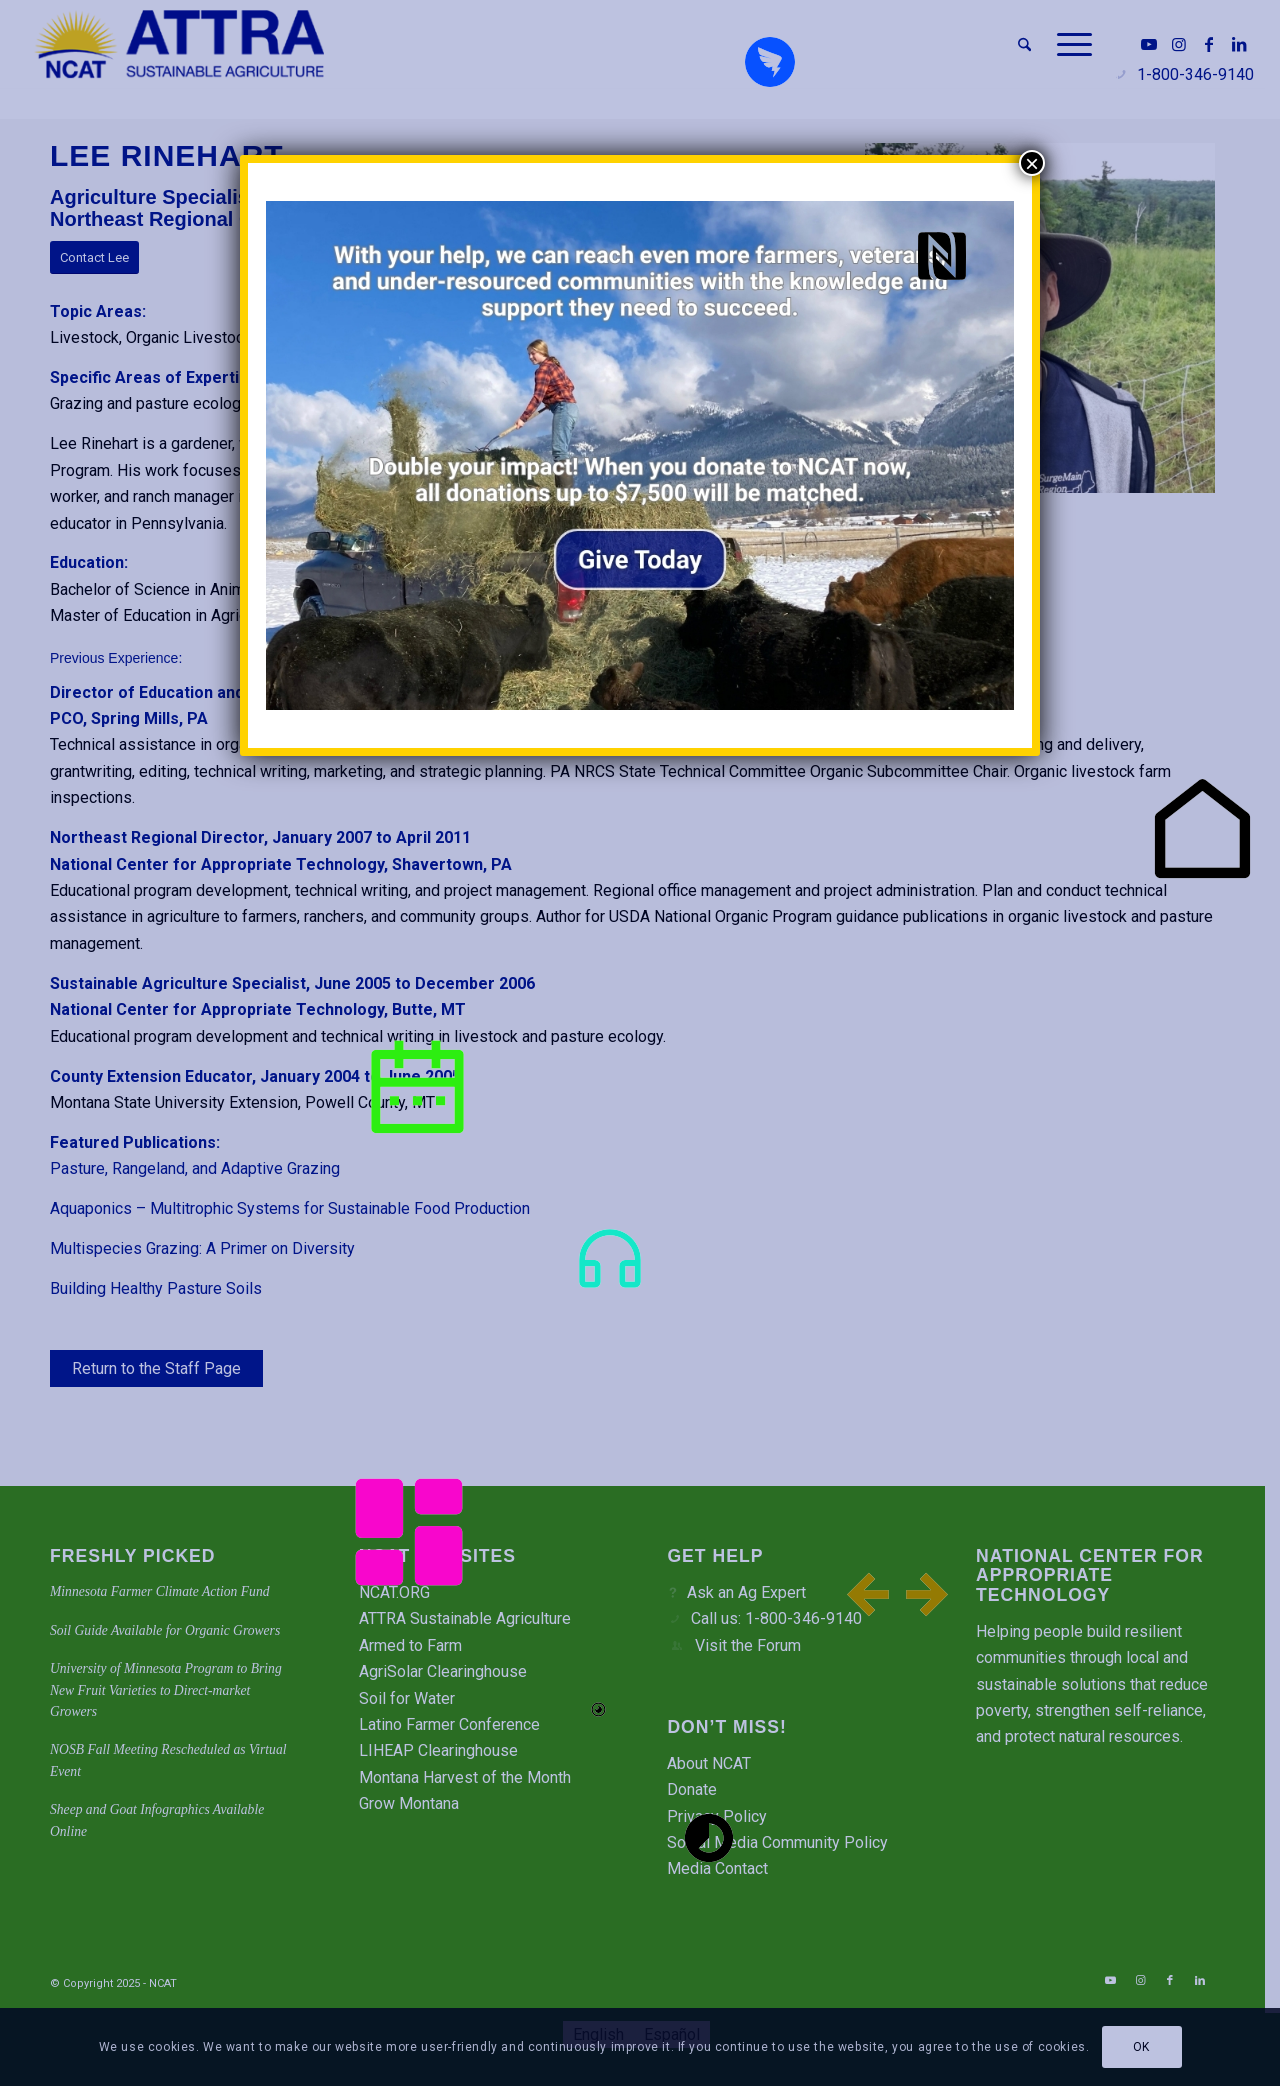 The image size is (1280, 2086). I want to click on access the main dashboard, so click(409, 1532).